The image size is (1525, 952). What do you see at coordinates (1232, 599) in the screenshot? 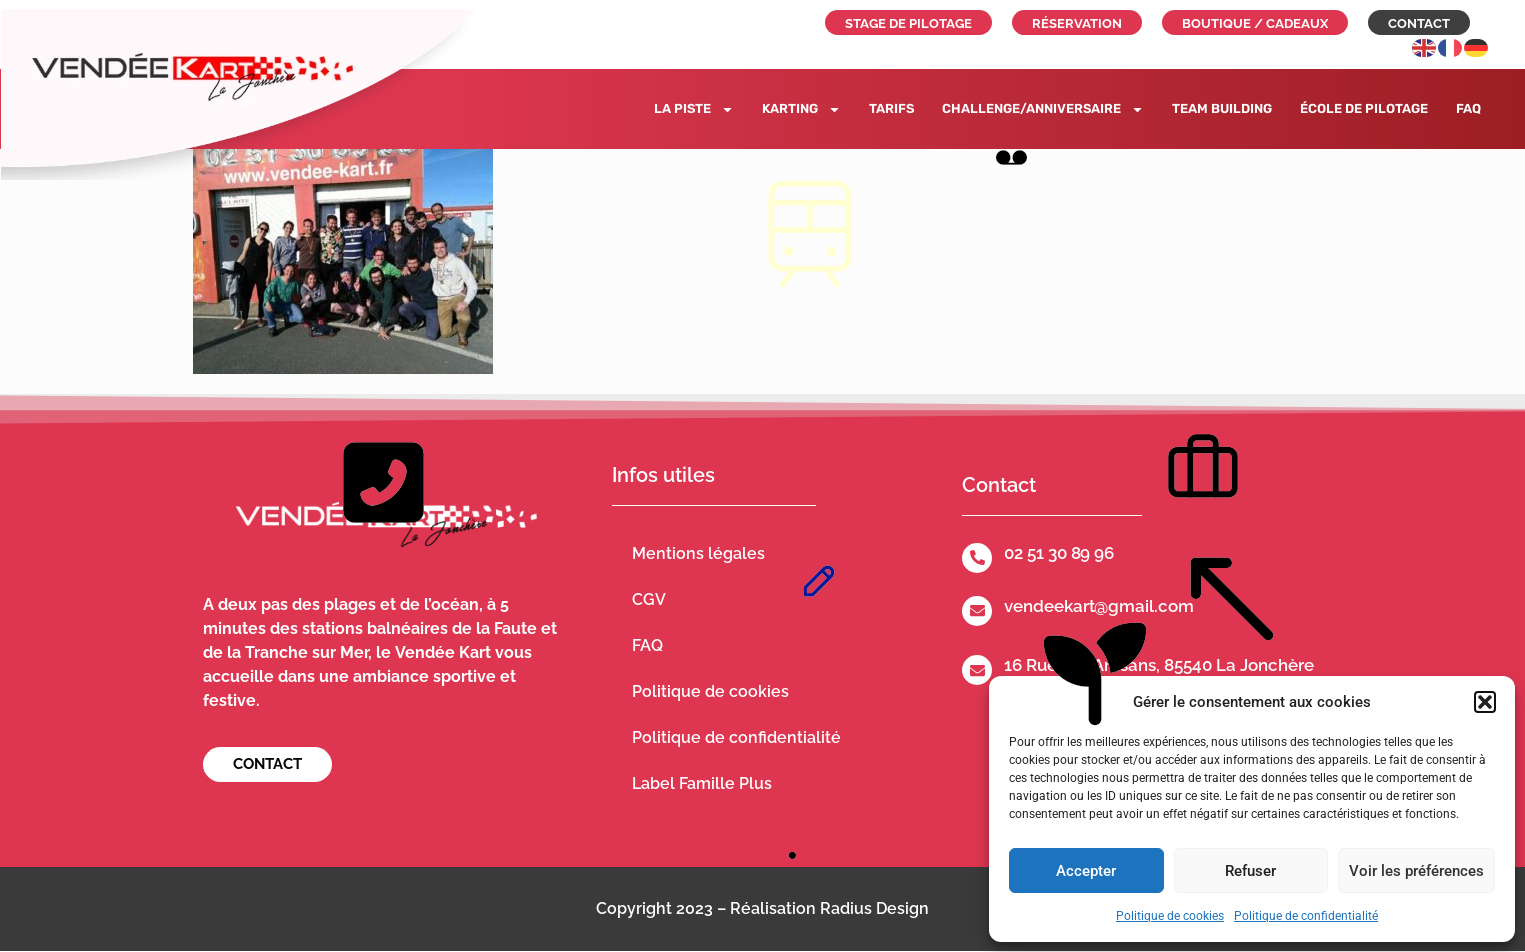
I see `move item to upper left corner` at bounding box center [1232, 599].